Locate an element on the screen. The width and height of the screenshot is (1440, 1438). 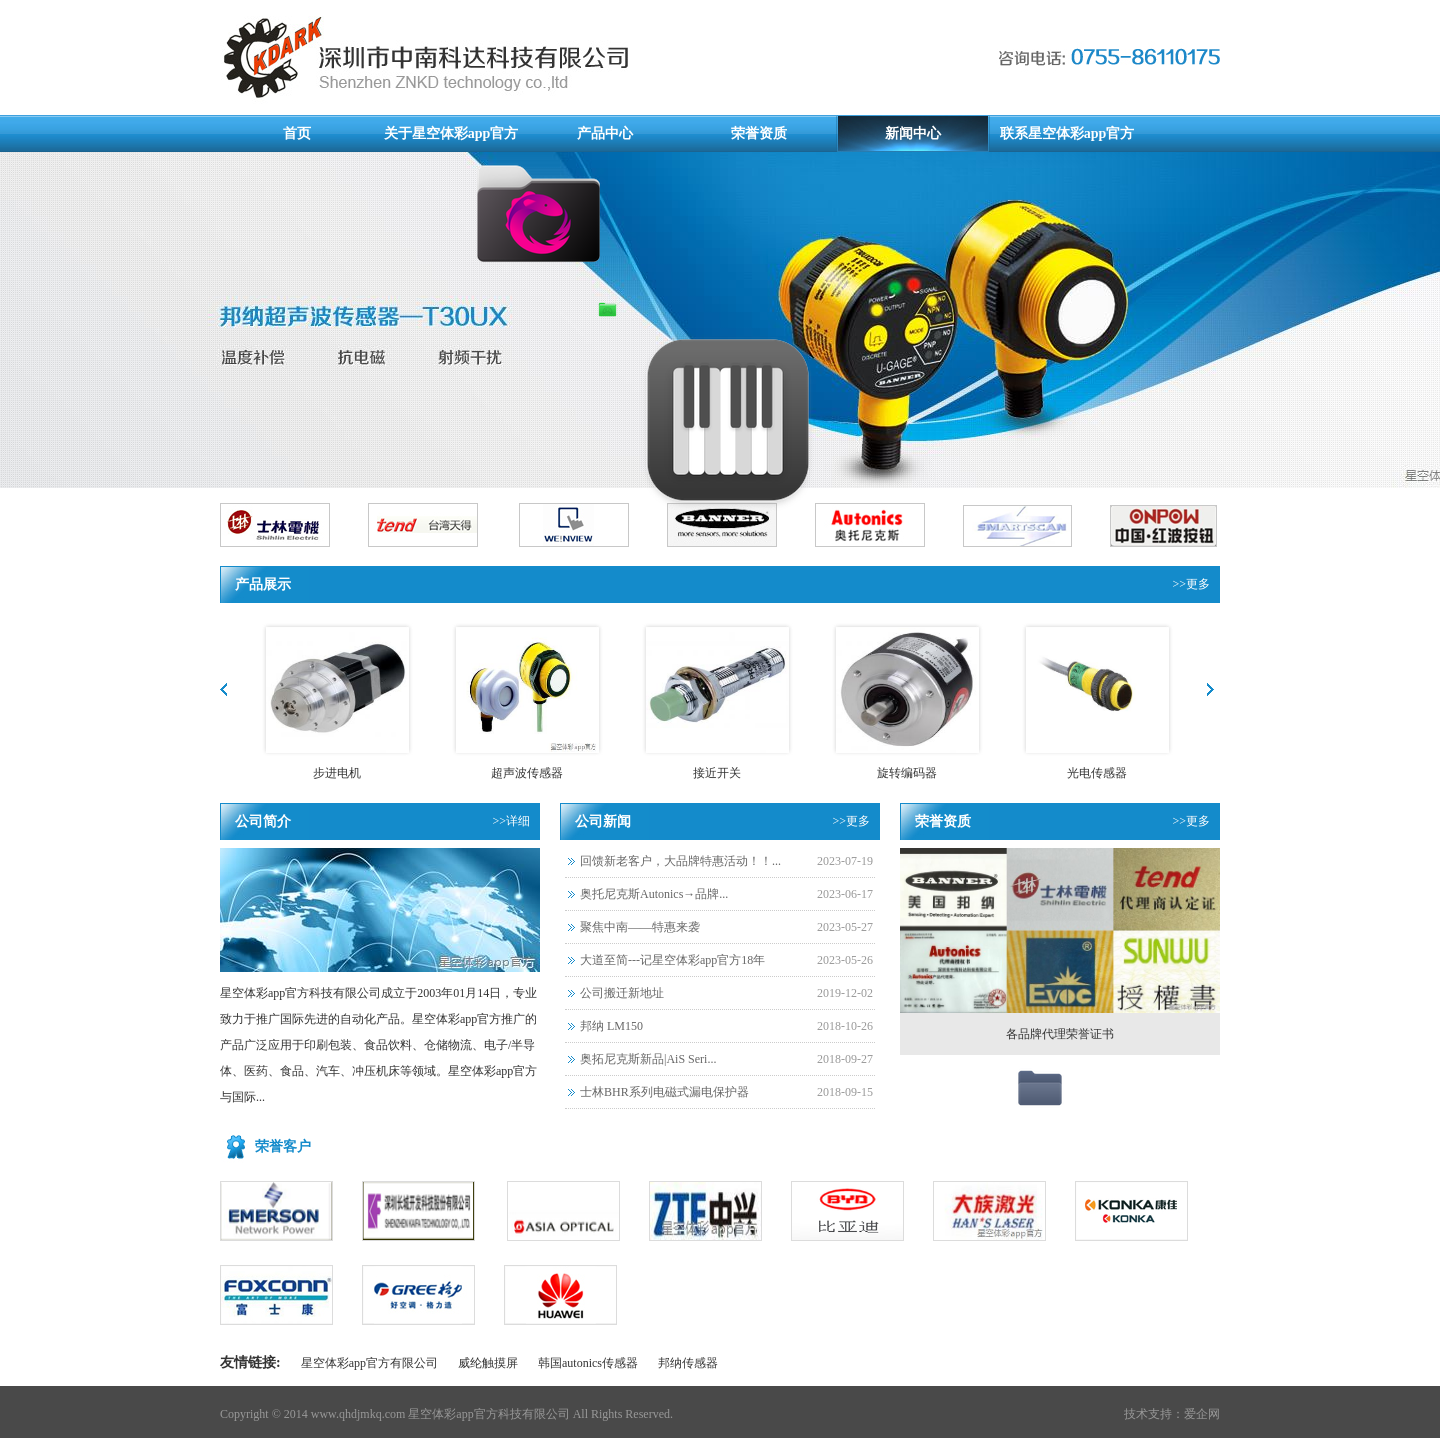
open reactivex project folder is located at coordinates (538, 217).